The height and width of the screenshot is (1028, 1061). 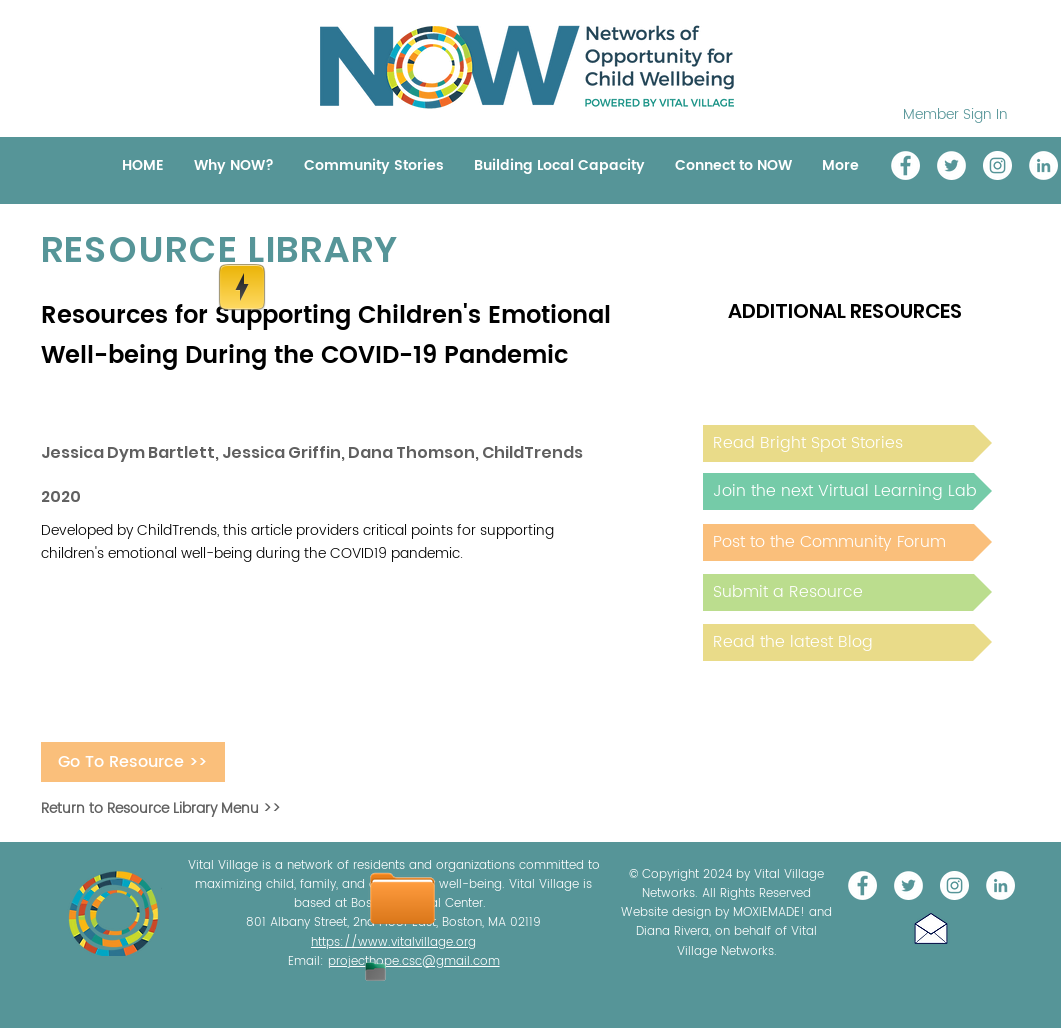 What do you see at coordinates (375, 971) in the screenshot?
I see `open folder containing files` at bounding box center [375, 971].